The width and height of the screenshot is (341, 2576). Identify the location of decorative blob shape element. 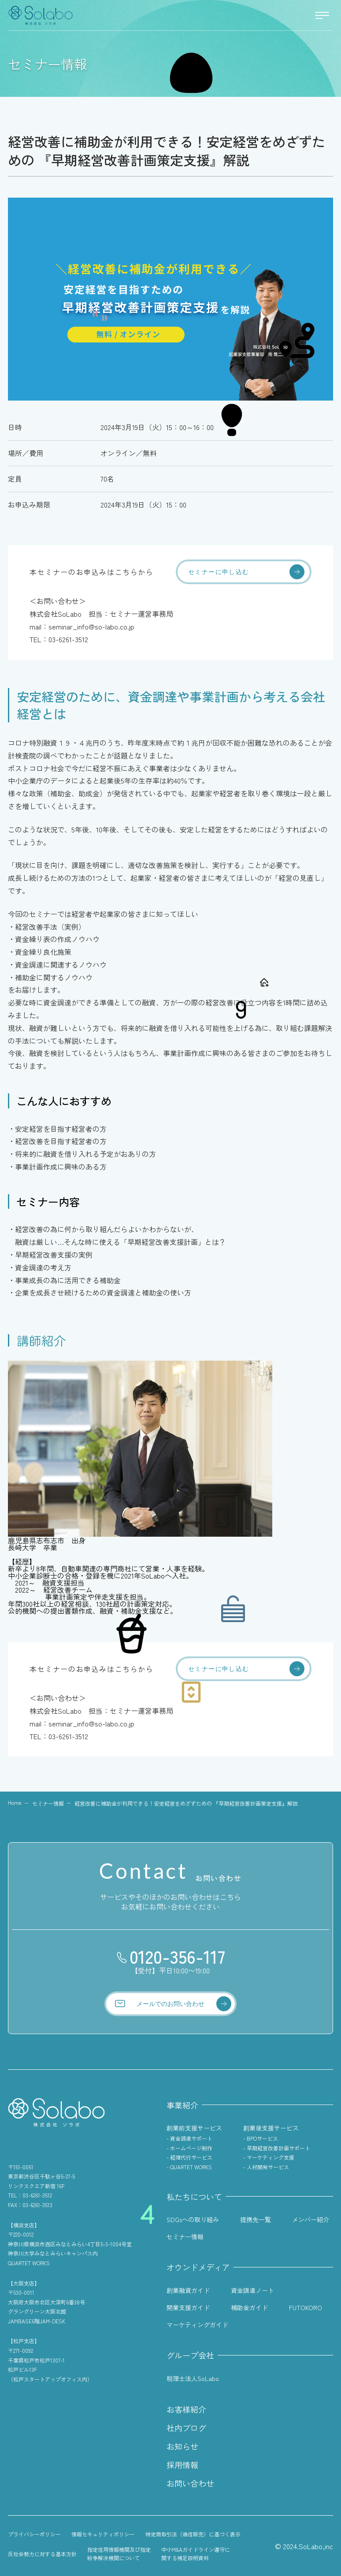
(191, 72).